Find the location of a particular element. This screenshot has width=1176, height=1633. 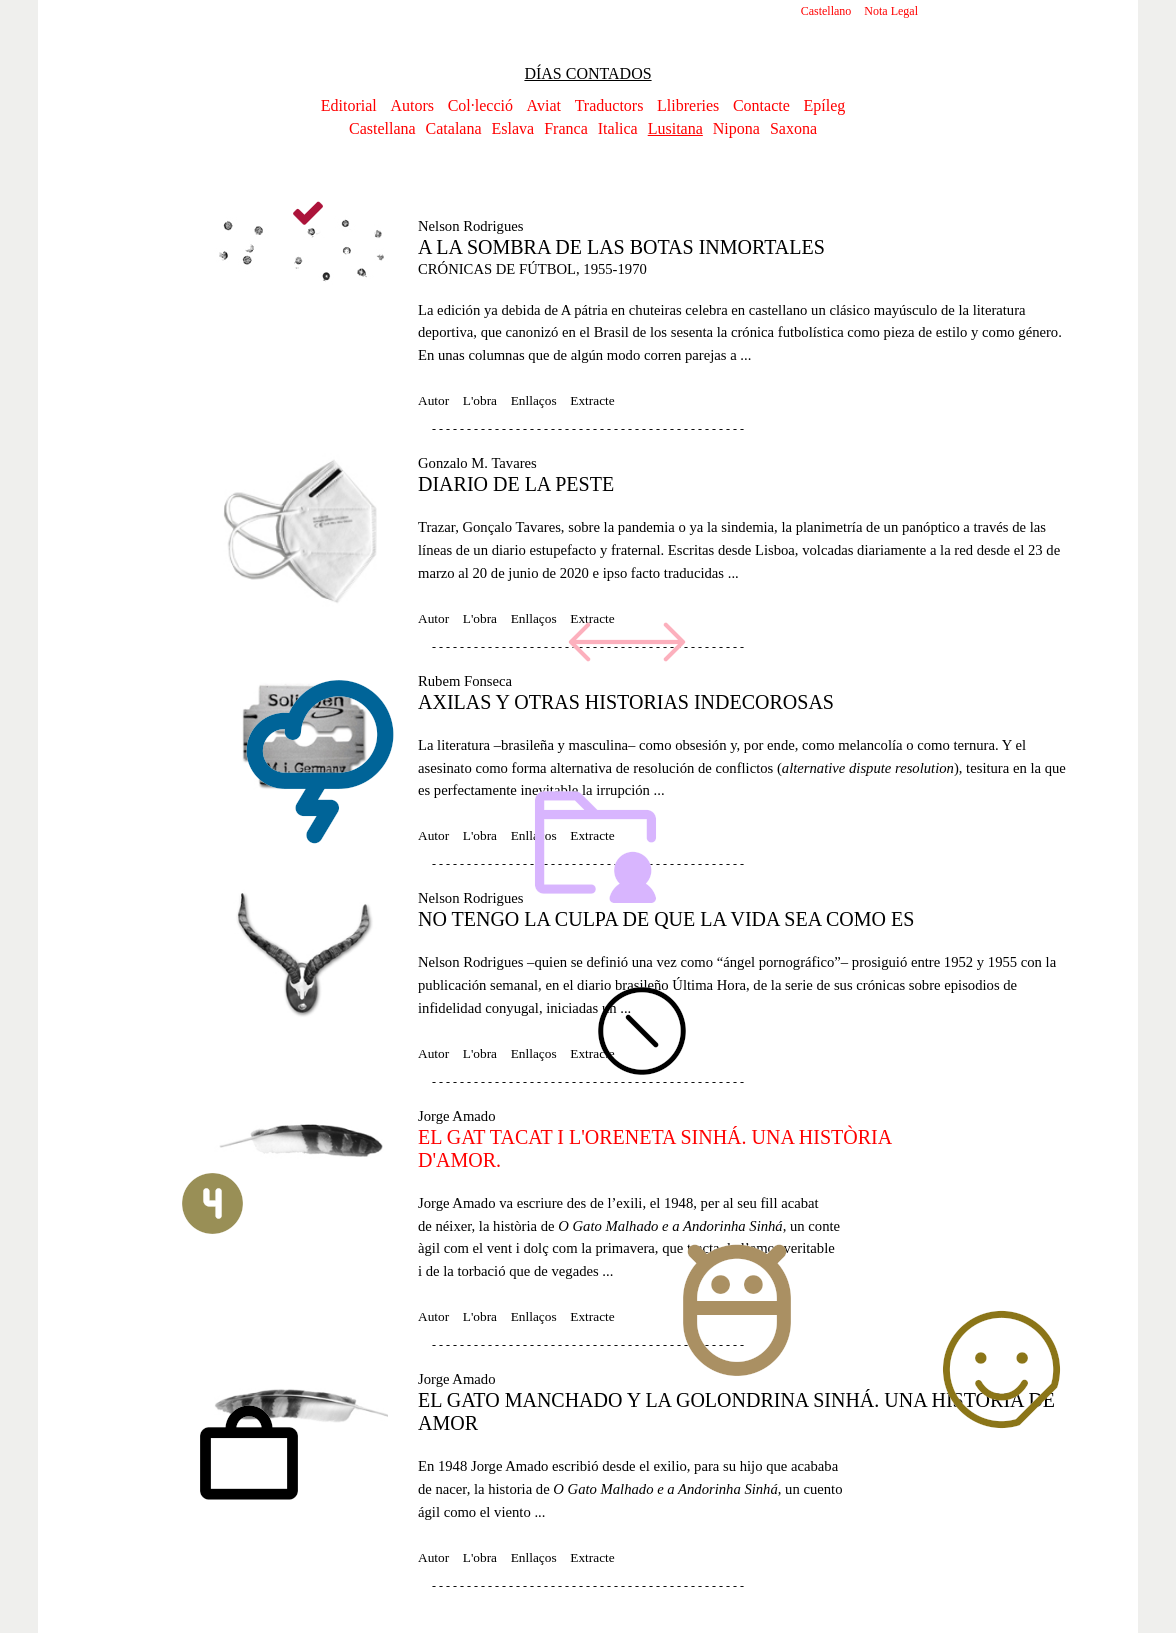

indicates step 4 in a multi-step process is located at coordinates (212, 1203).